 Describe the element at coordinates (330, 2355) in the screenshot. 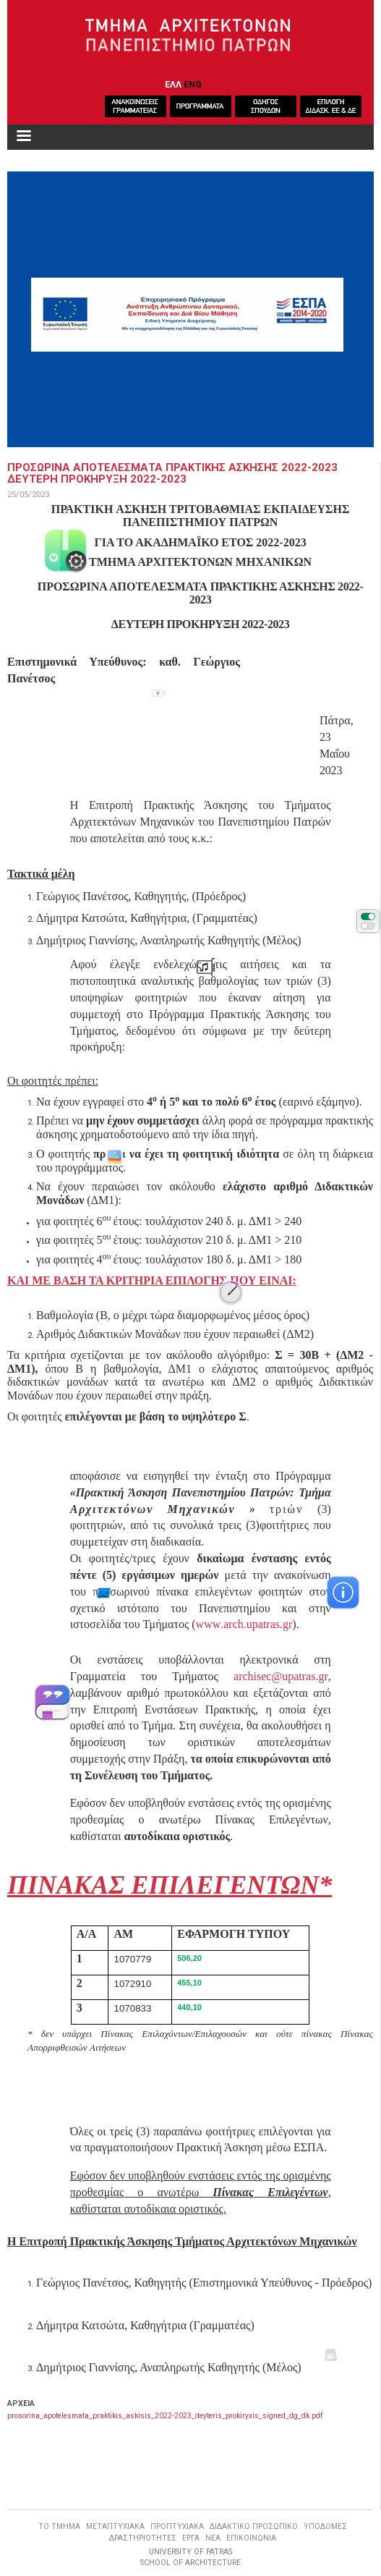

I see `access scanner device settings` at that location.